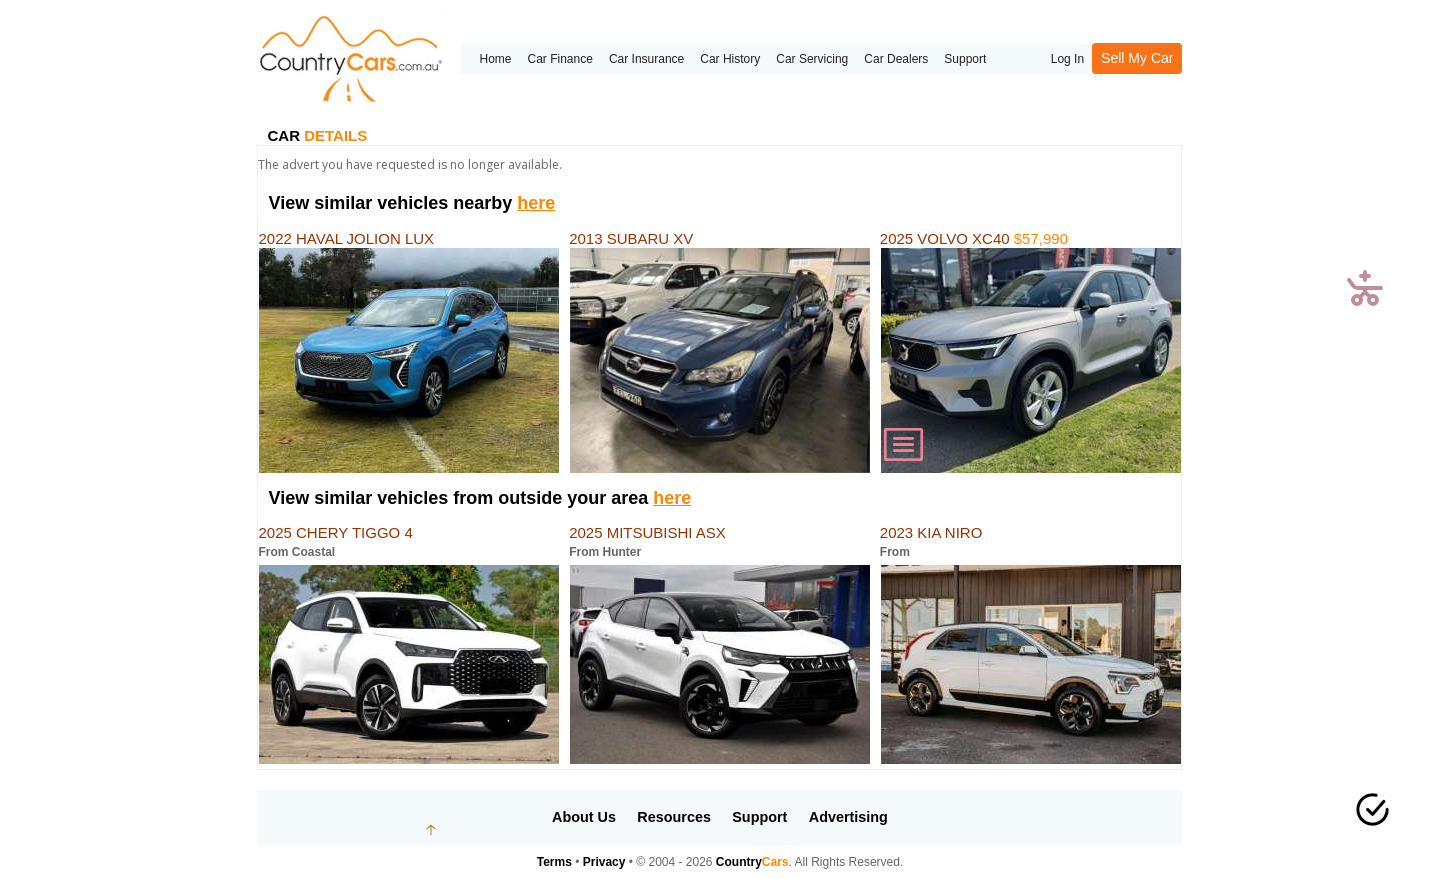  I want to click on task completed successfully, so click(1372, 809).